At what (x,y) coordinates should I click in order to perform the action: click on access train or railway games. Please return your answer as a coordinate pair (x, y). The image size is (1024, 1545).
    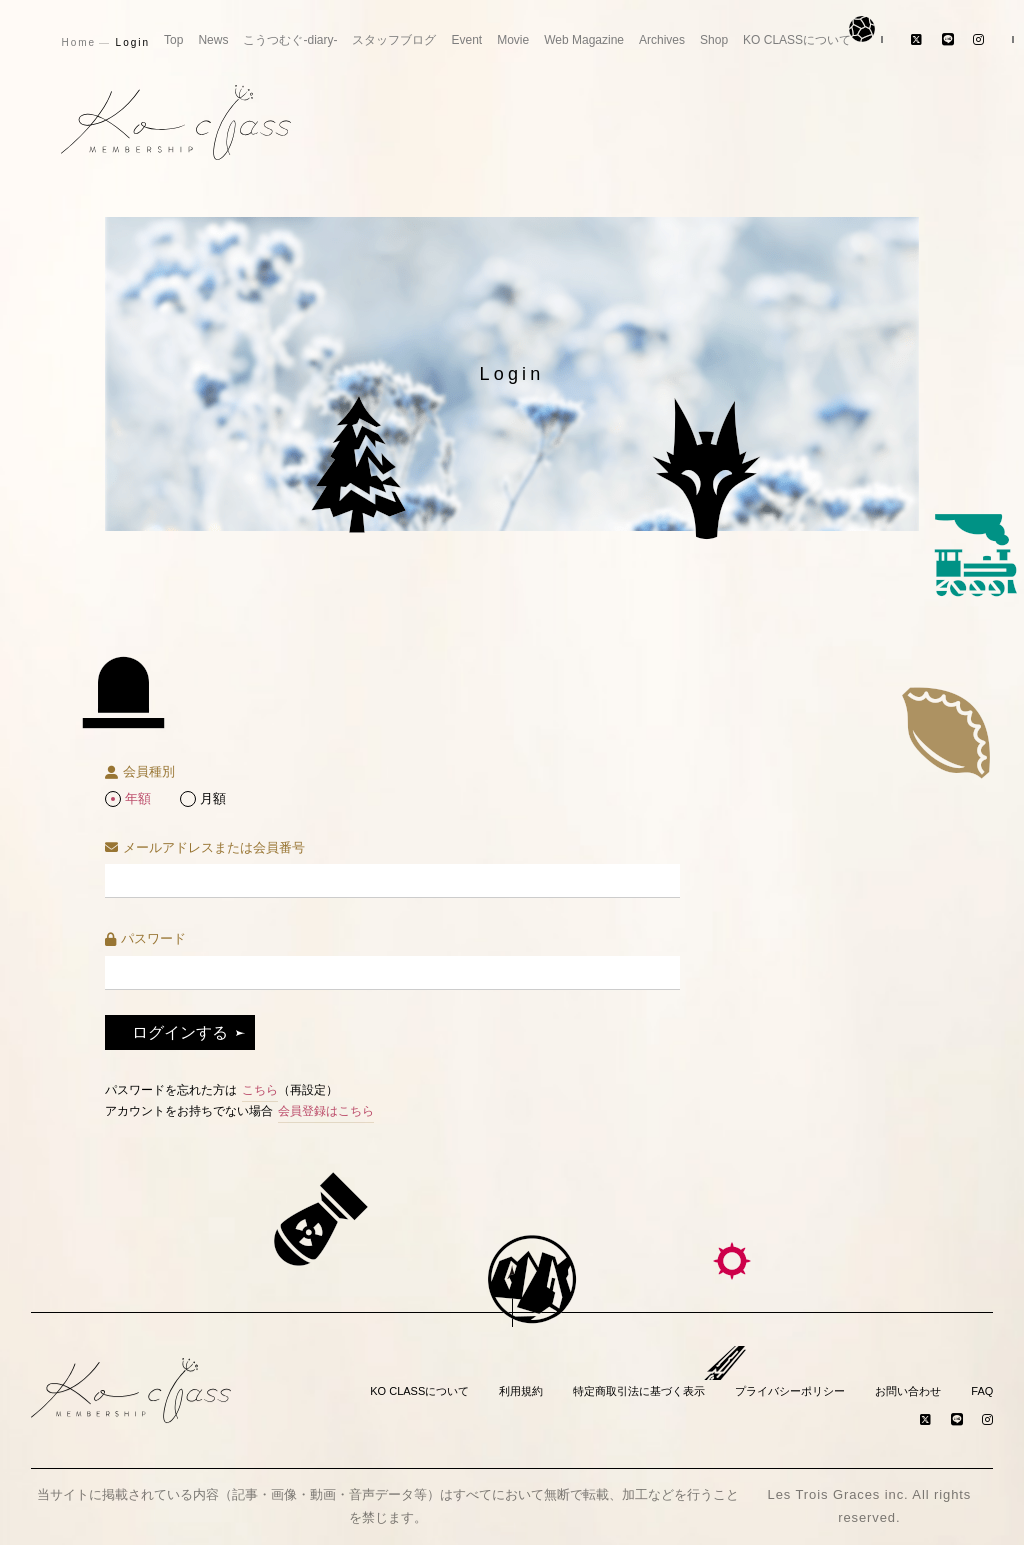
    Looking at the image, I should click on (976, 555).